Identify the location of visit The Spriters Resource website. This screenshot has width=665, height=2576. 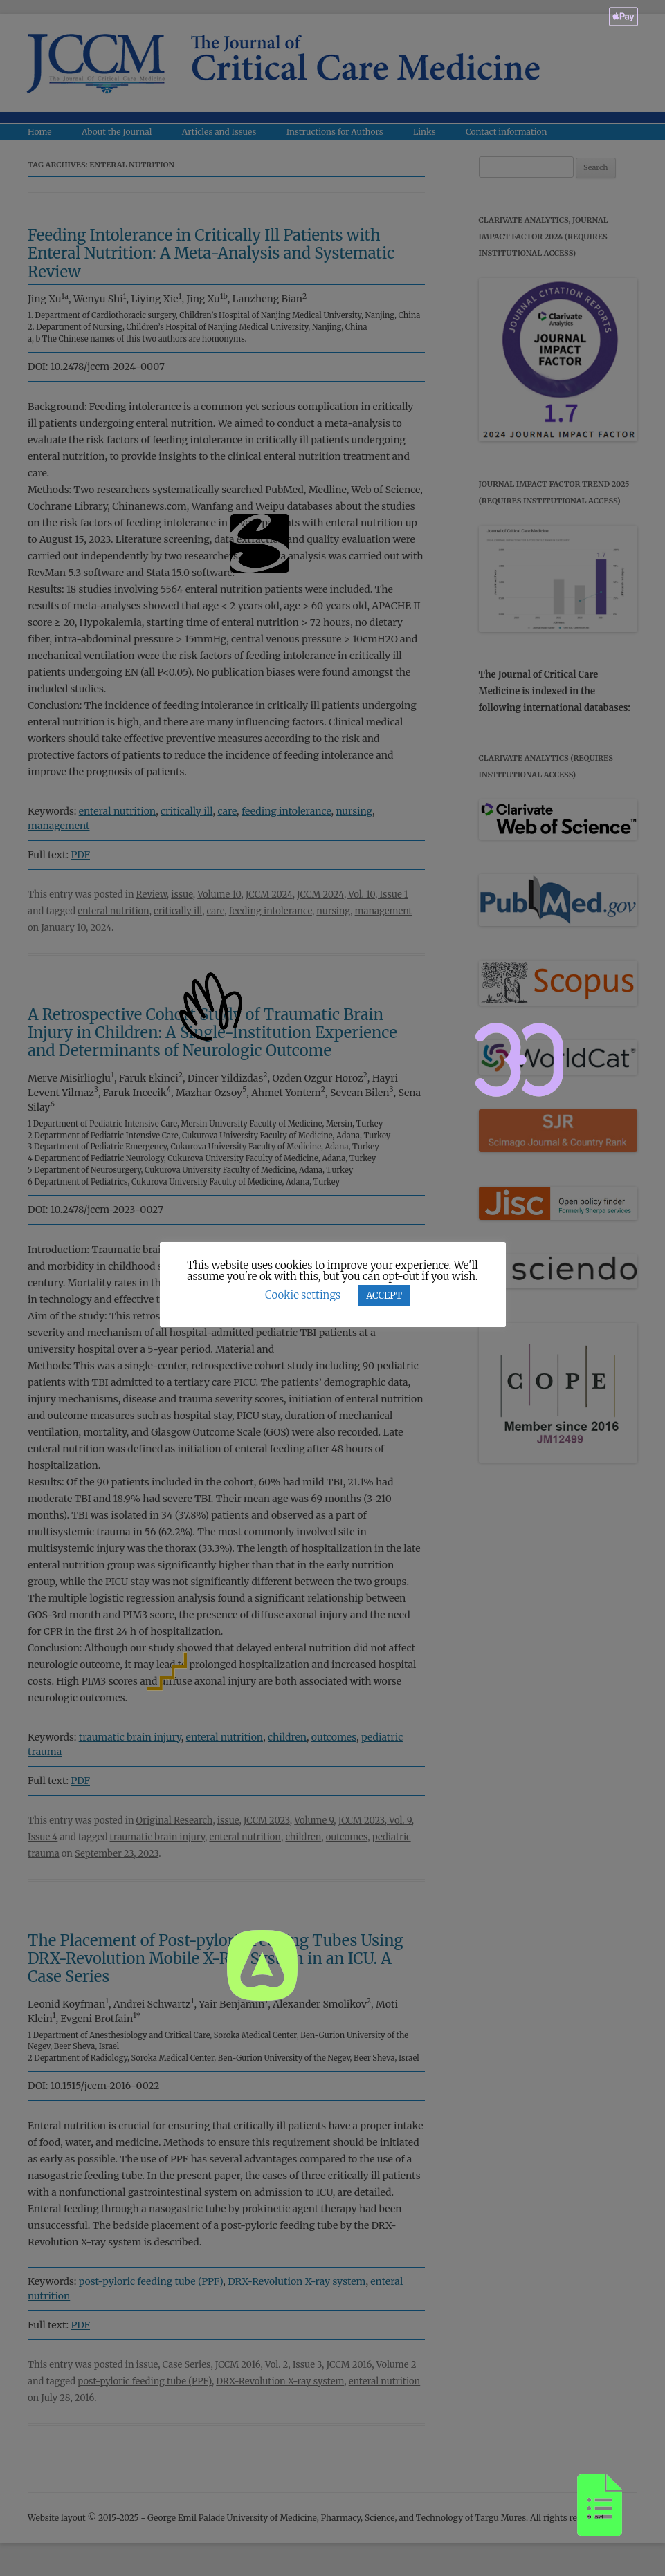
(259, 543).